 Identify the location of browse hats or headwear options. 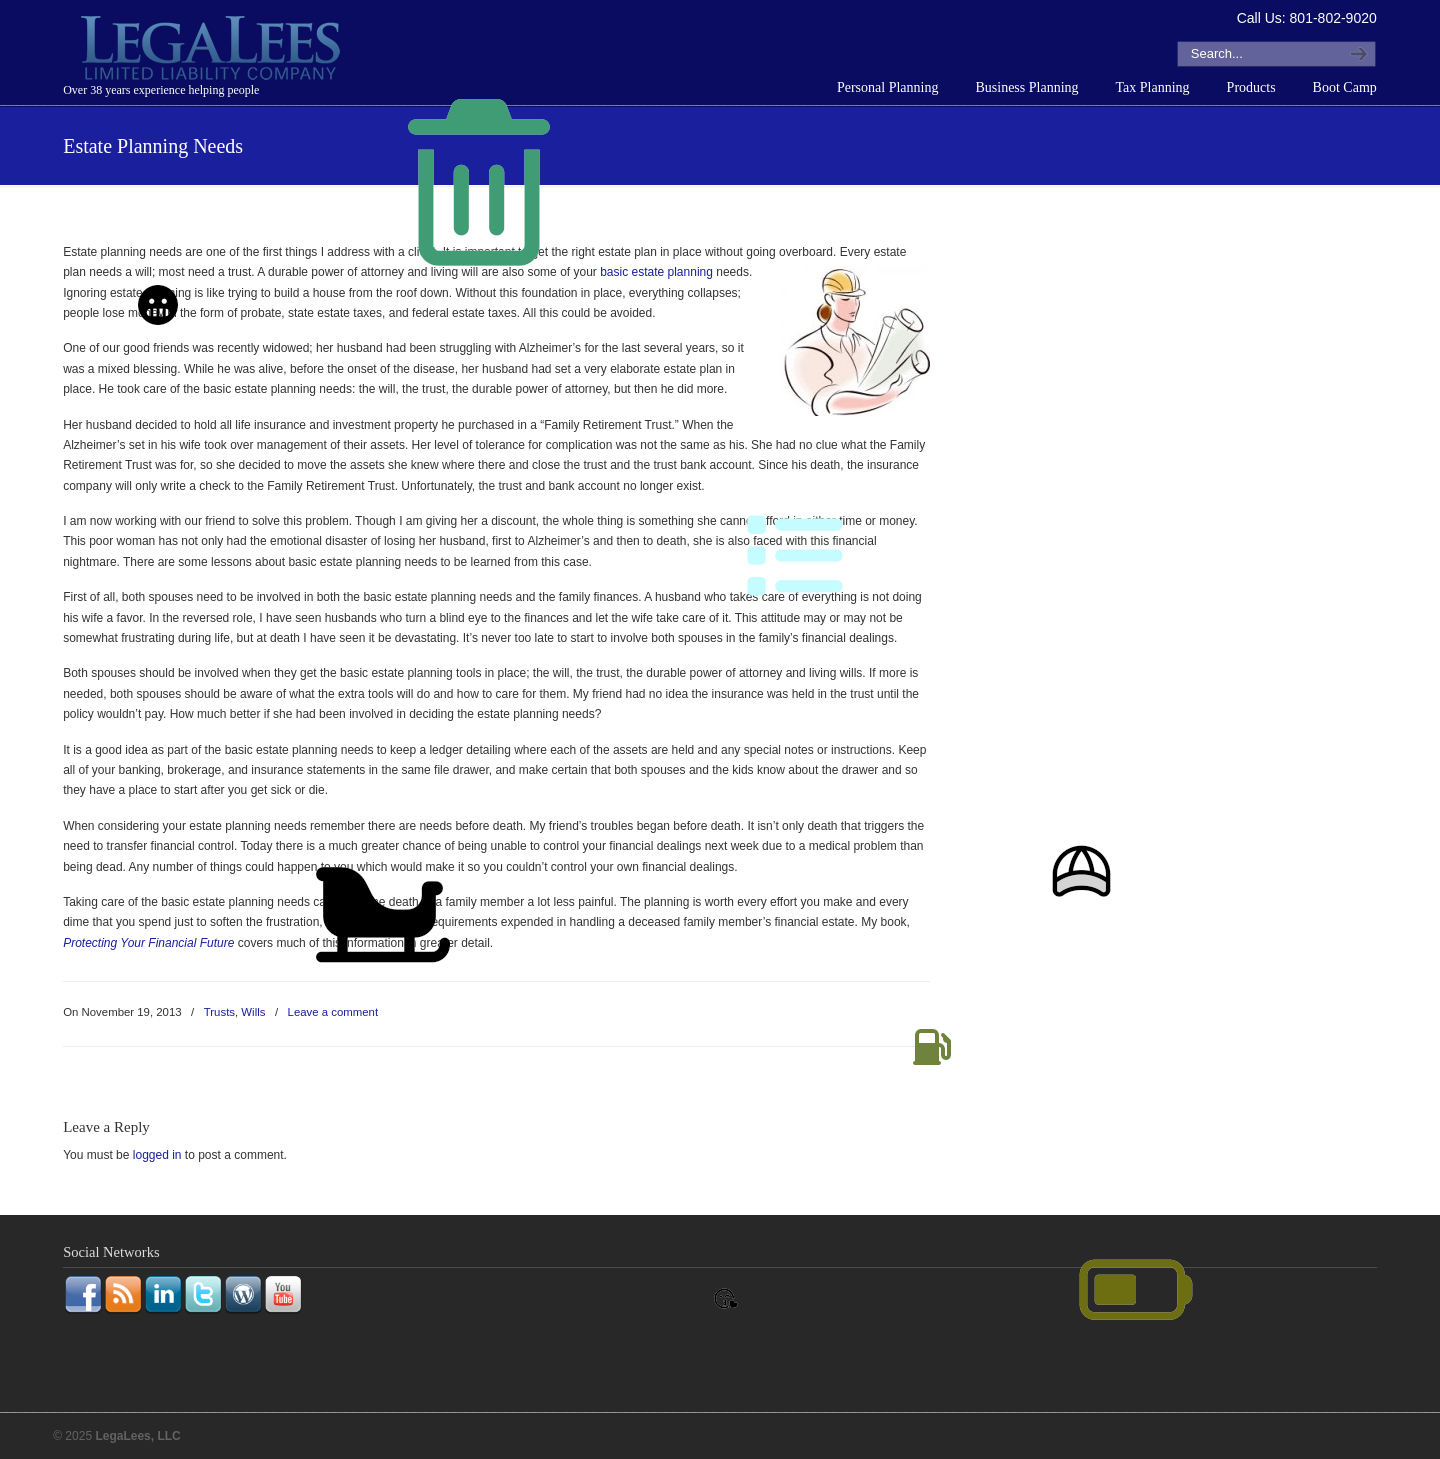
(1081, 874).